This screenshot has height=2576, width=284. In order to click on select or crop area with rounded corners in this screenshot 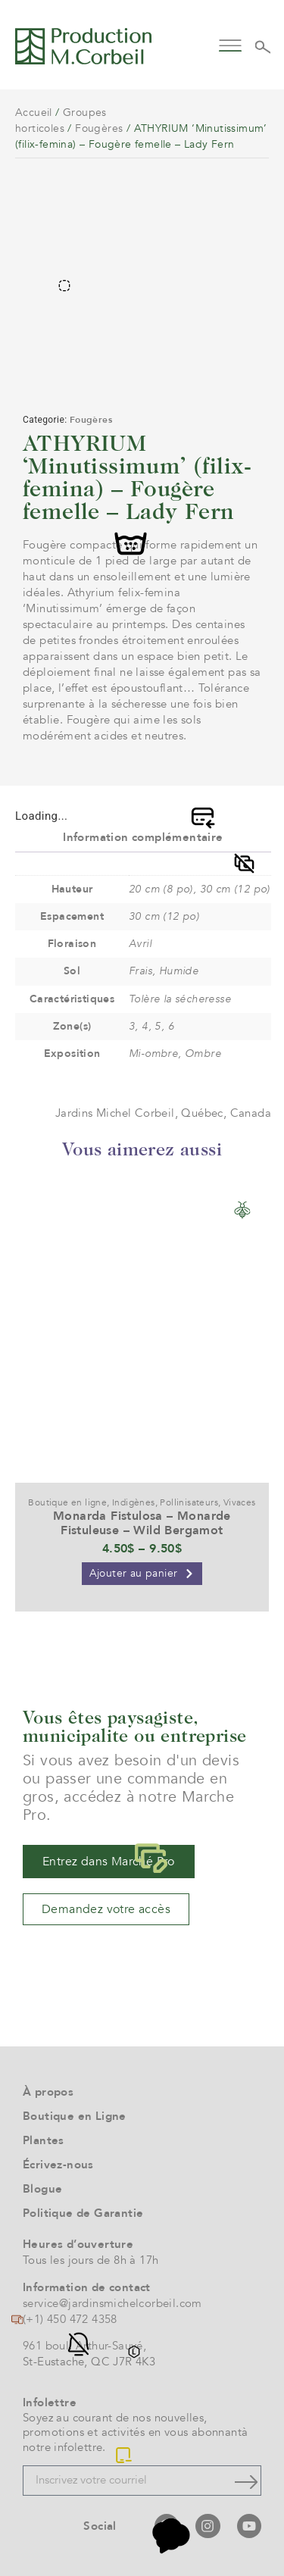, I will do `click(64, 286)`.